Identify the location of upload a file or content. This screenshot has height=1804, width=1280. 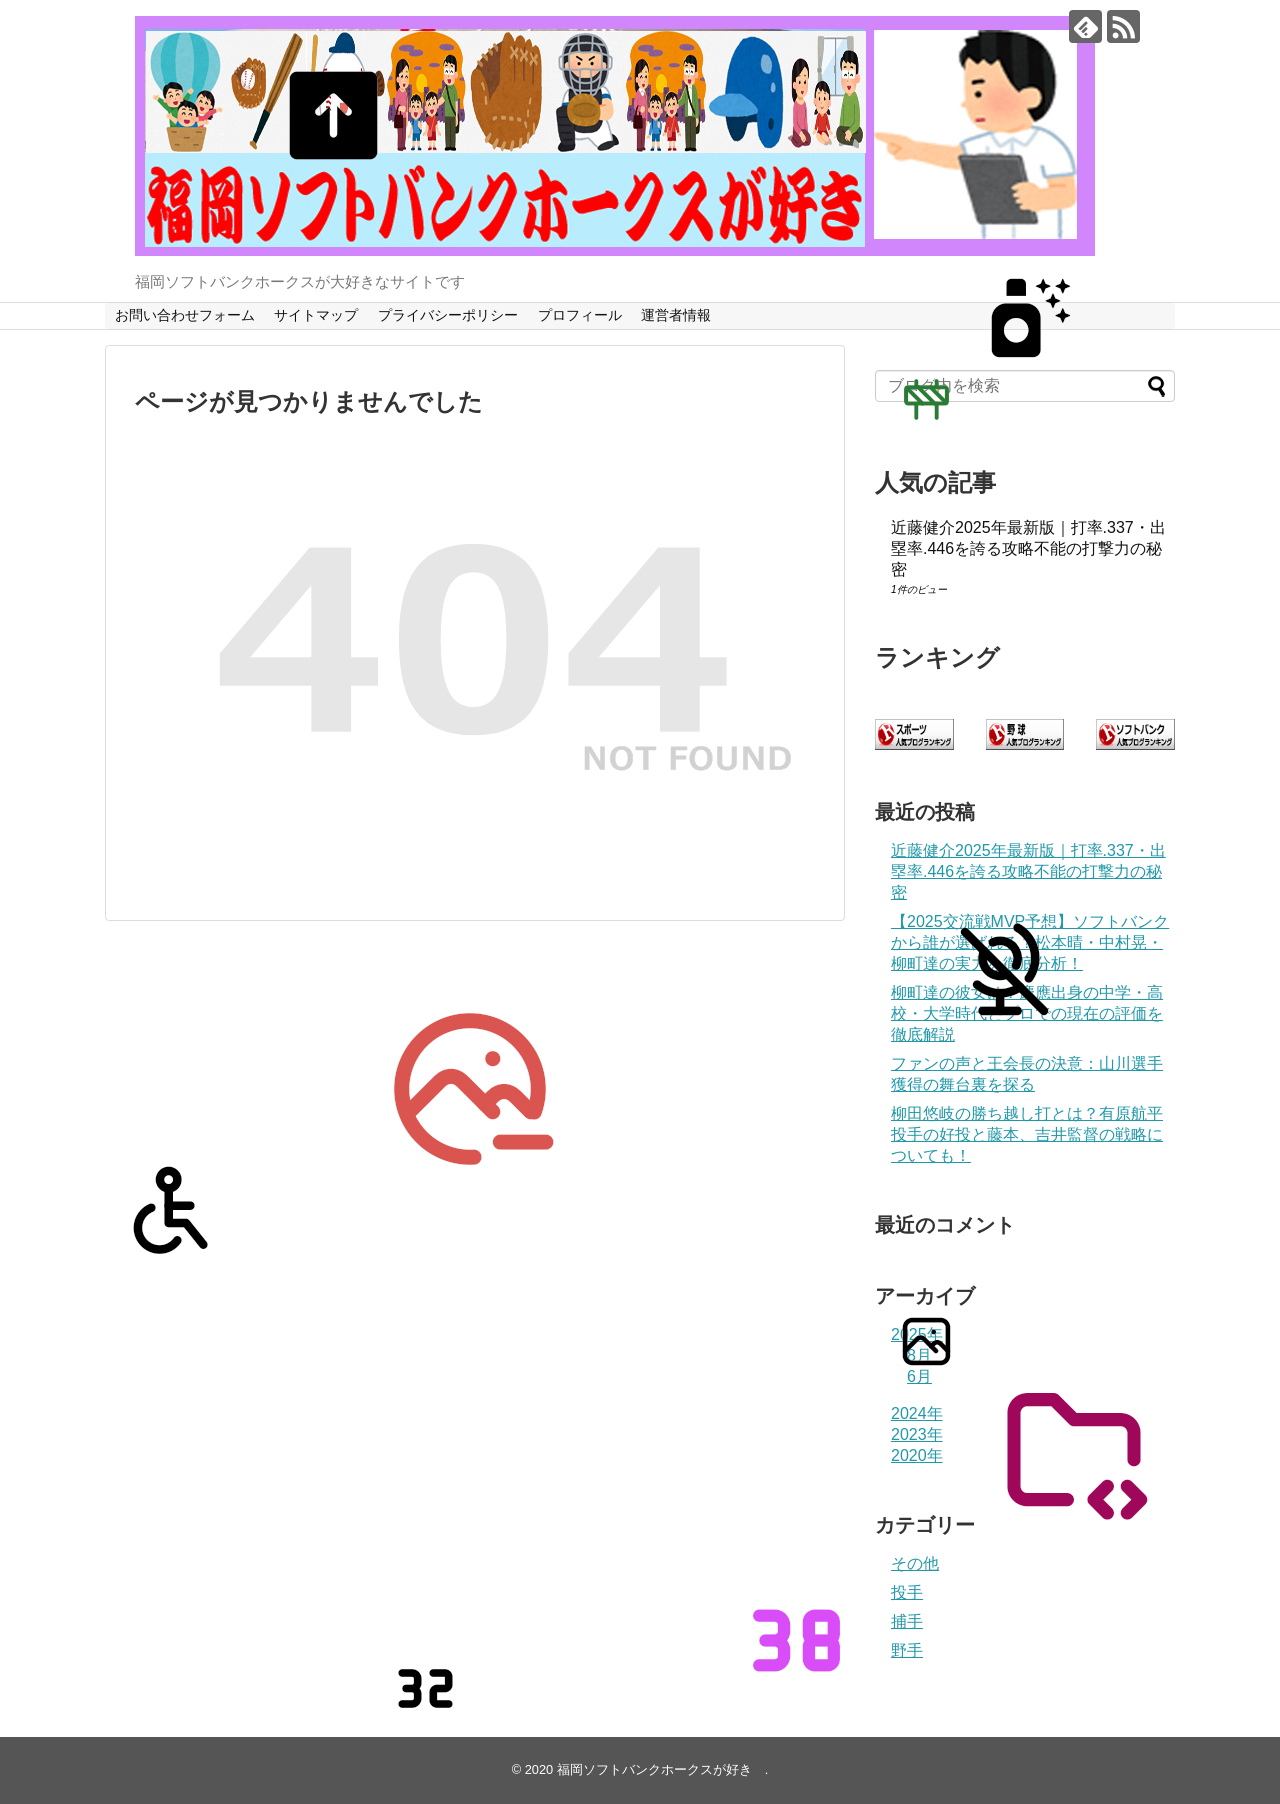
(333, 115).